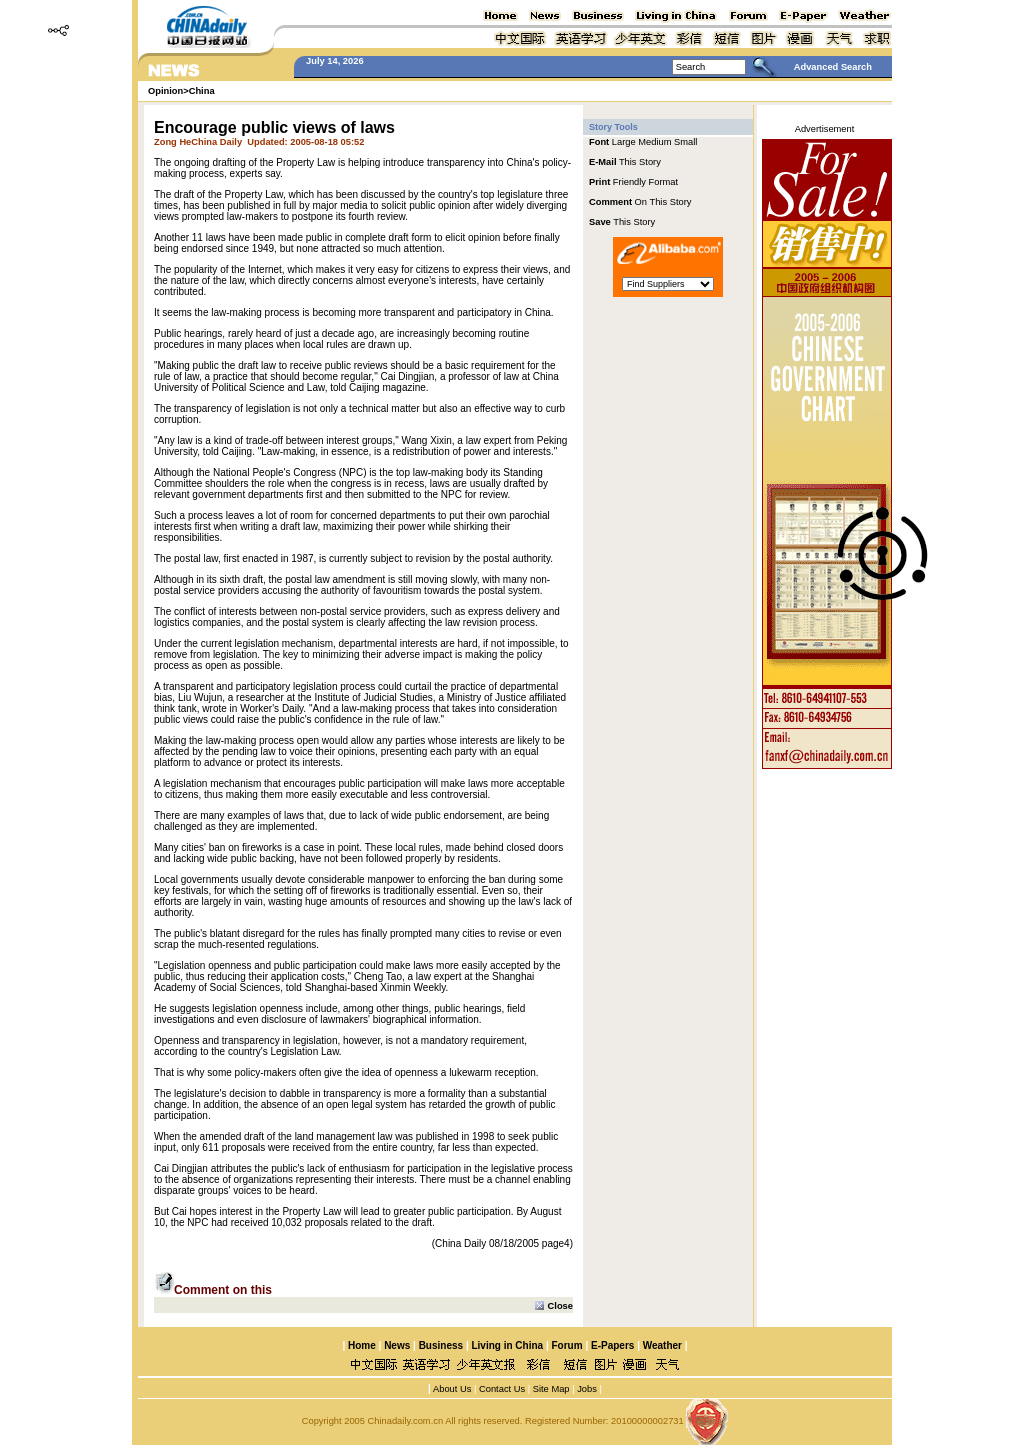  What do you see at coordinates (58, 30) in the screenshot?
I see `open n8n workflow automation platform` at bounding box center [58, 30].